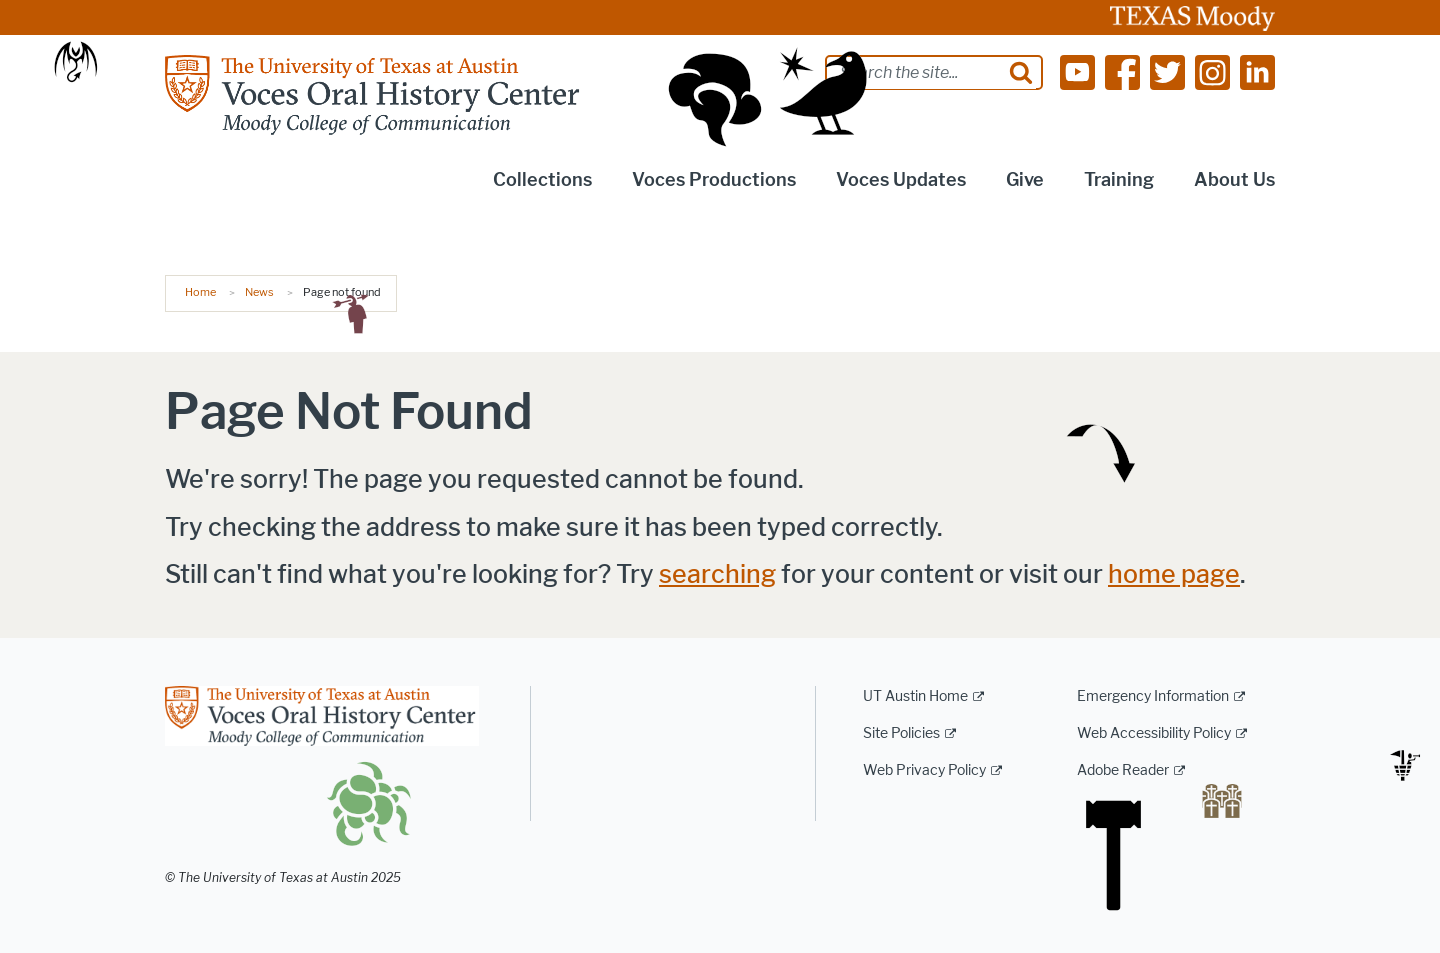 Image resolution: width=1440 pixels, height=953 pixels. Describe the element at coordinates (352, 314) in the screenshot. I see `indicates a critical hit or headshot in gameplay` at that location.